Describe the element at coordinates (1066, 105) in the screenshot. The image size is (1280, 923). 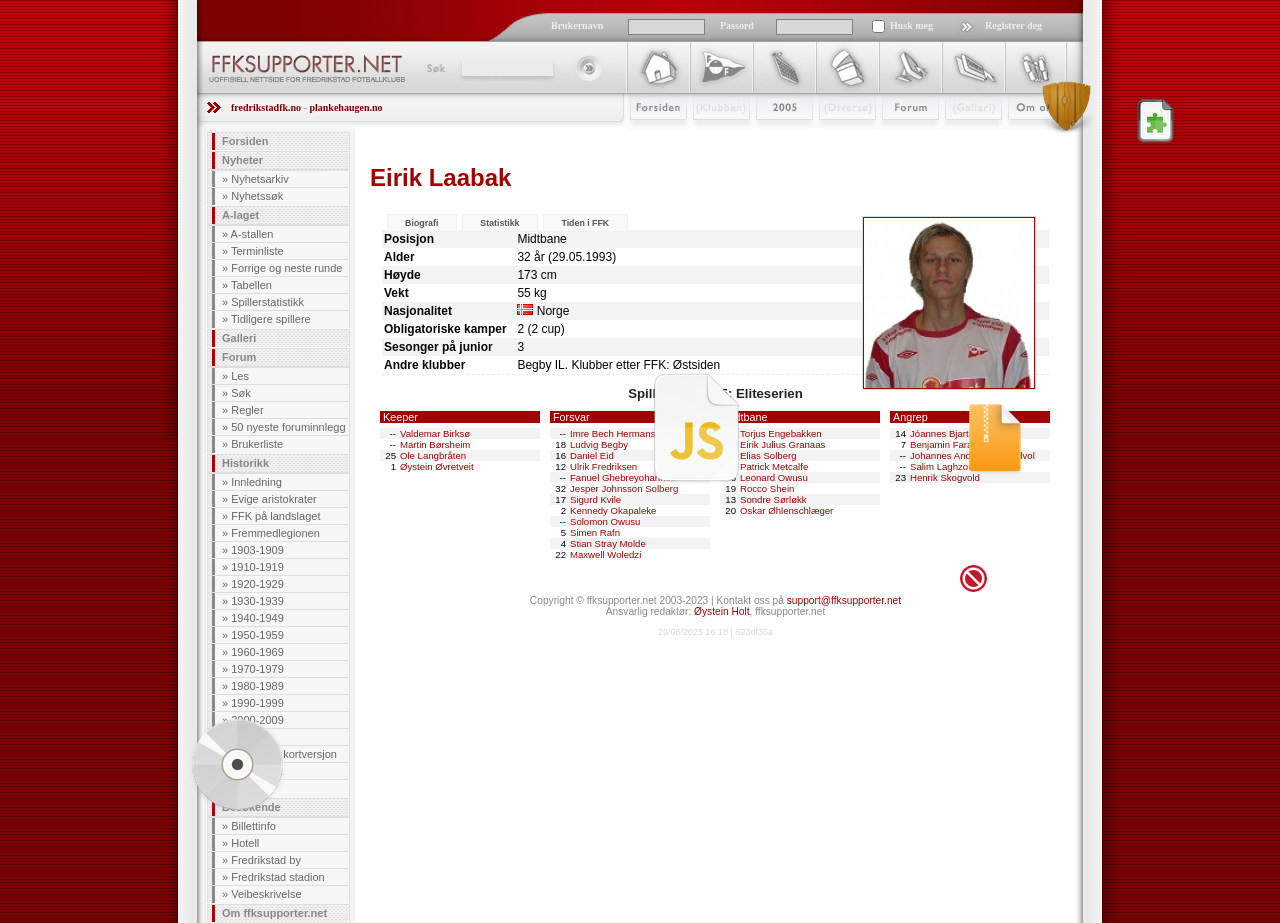
I see `indicates low security status for a connection or system` at that location.